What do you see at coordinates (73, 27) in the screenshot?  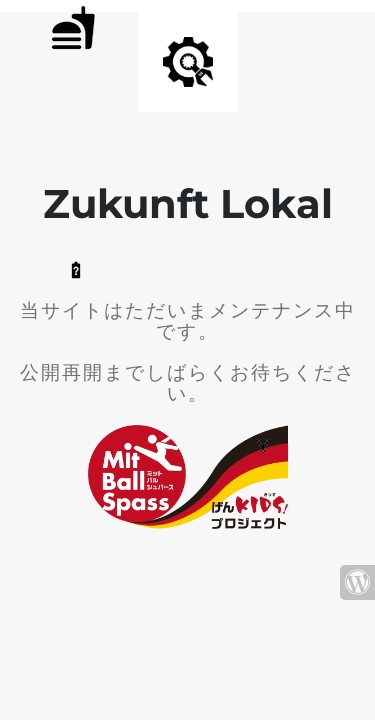 I see `find nearby fast food restaurants` at bounding box center [73, 27].